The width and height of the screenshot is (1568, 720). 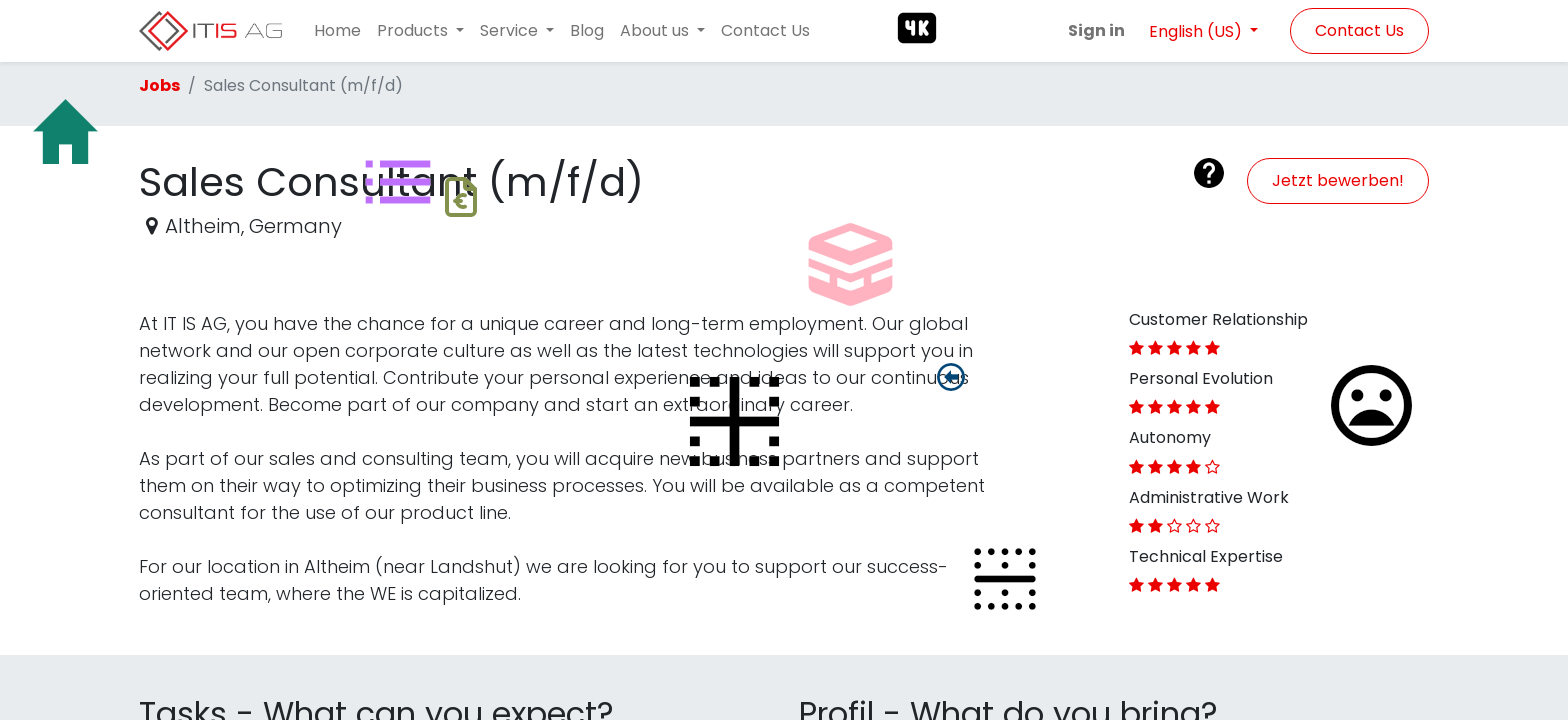 I want to click on view euro currency document, so click(x=461, y=197).